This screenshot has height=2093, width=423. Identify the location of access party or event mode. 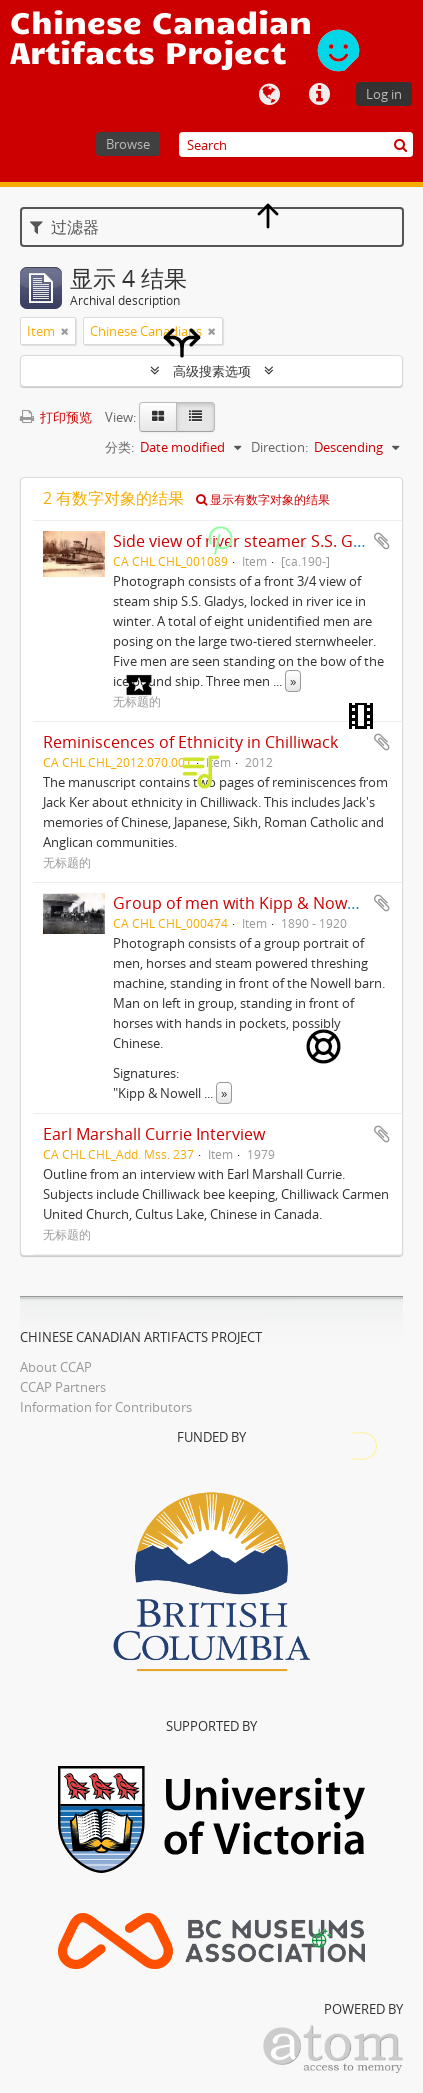
(320, 1938).